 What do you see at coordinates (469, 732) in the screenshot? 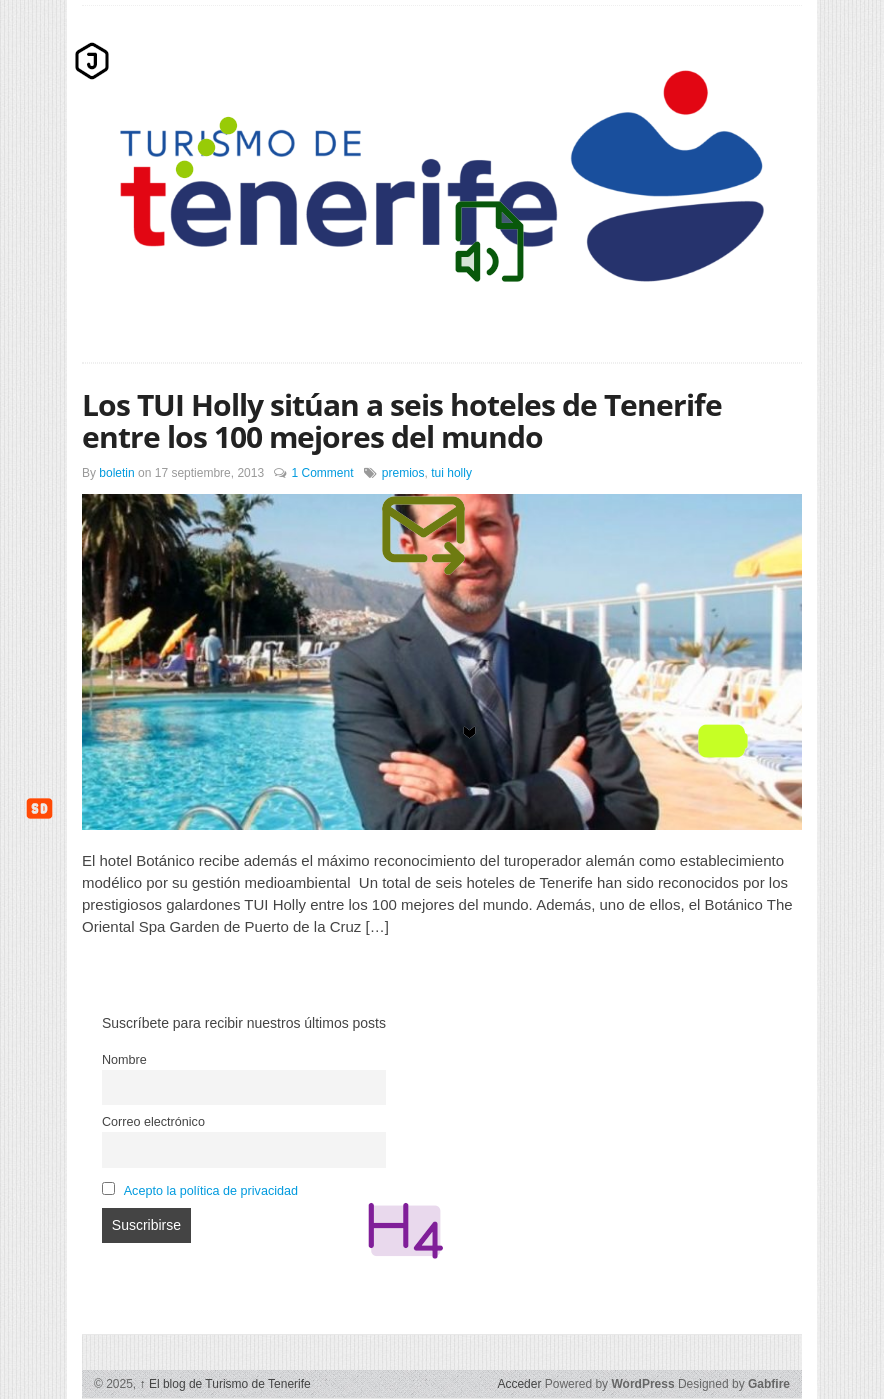
I see `expand content or show more options` at bounding box center [469, 732].